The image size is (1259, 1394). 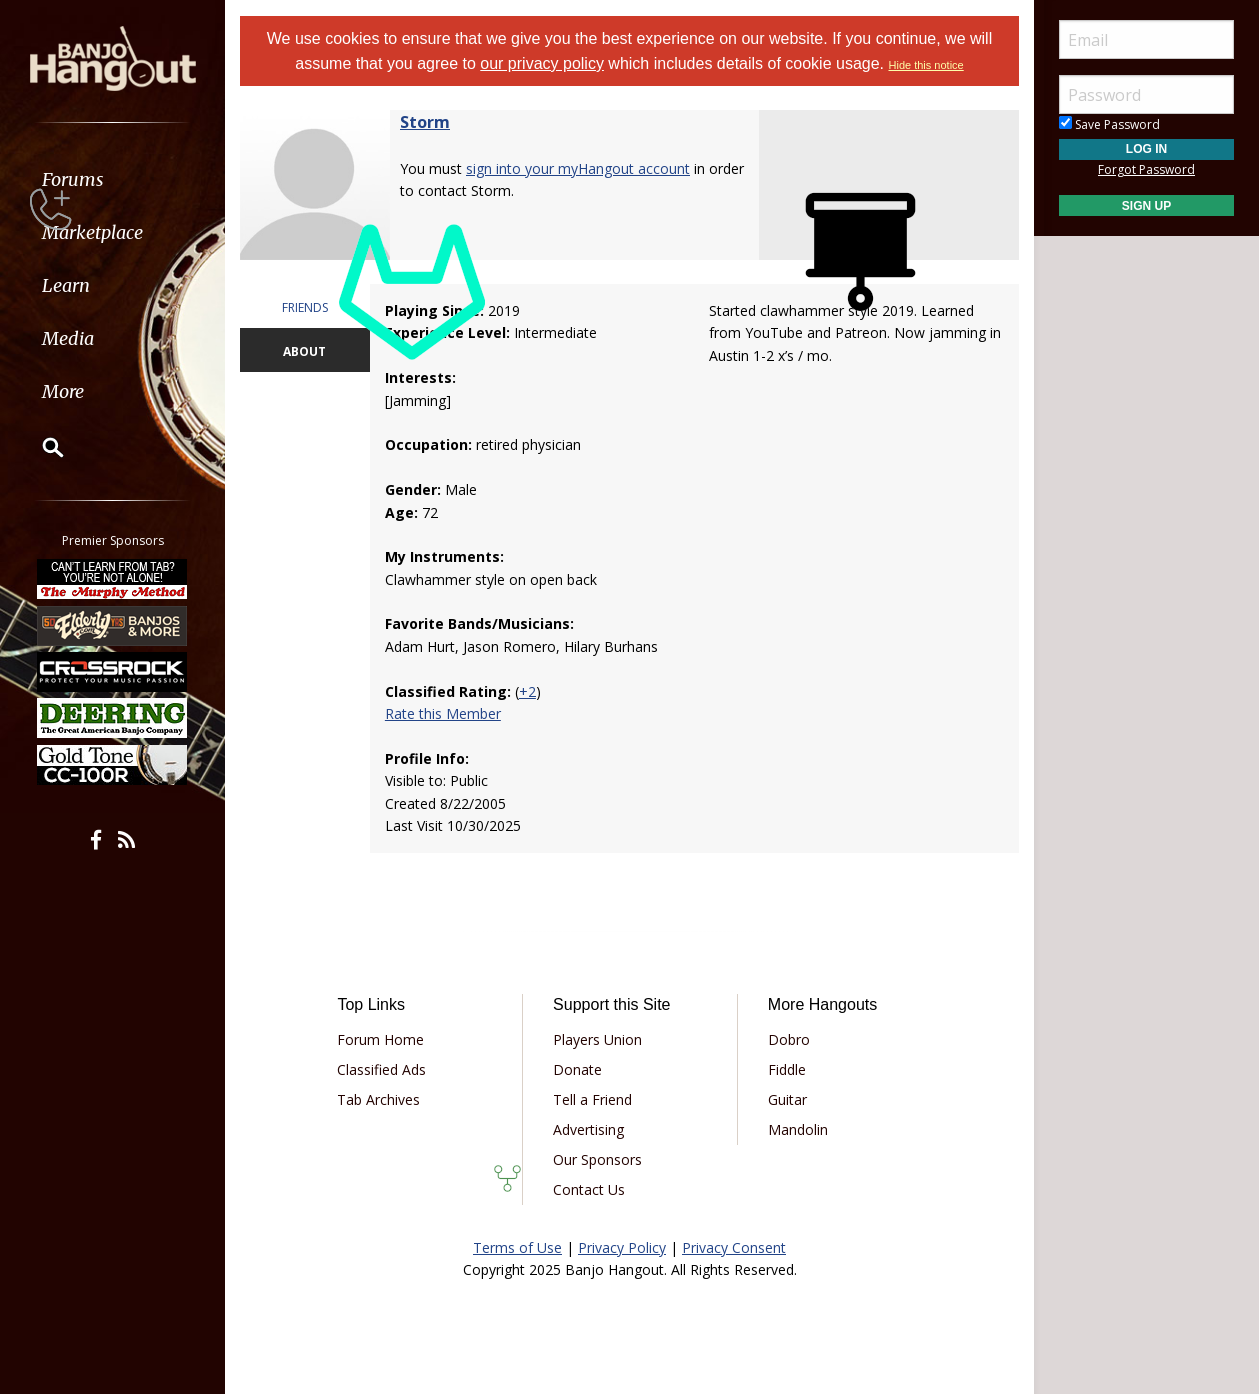 What do you see at coordinates (507, 1178) in the screenshot?
I see `fork a repository or branch` at bounding box center [507, 1178].